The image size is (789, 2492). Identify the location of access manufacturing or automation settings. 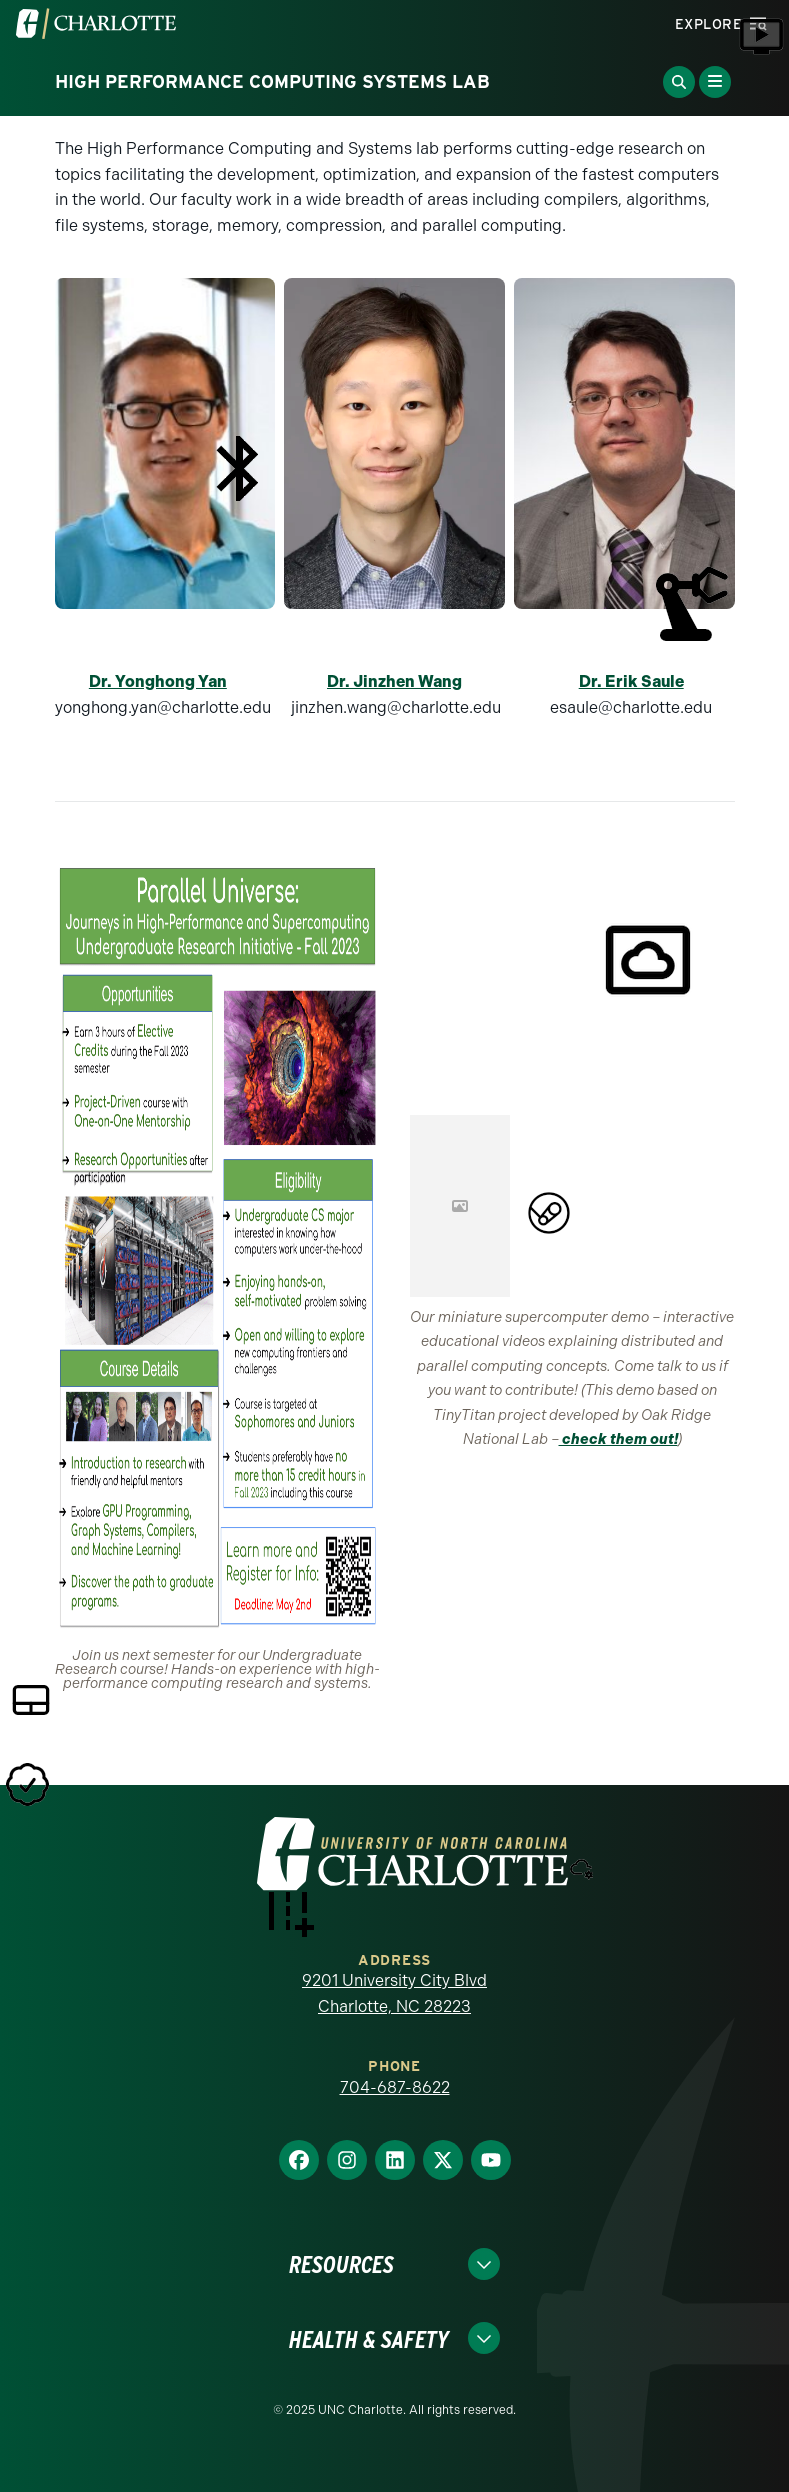
(692, 605).